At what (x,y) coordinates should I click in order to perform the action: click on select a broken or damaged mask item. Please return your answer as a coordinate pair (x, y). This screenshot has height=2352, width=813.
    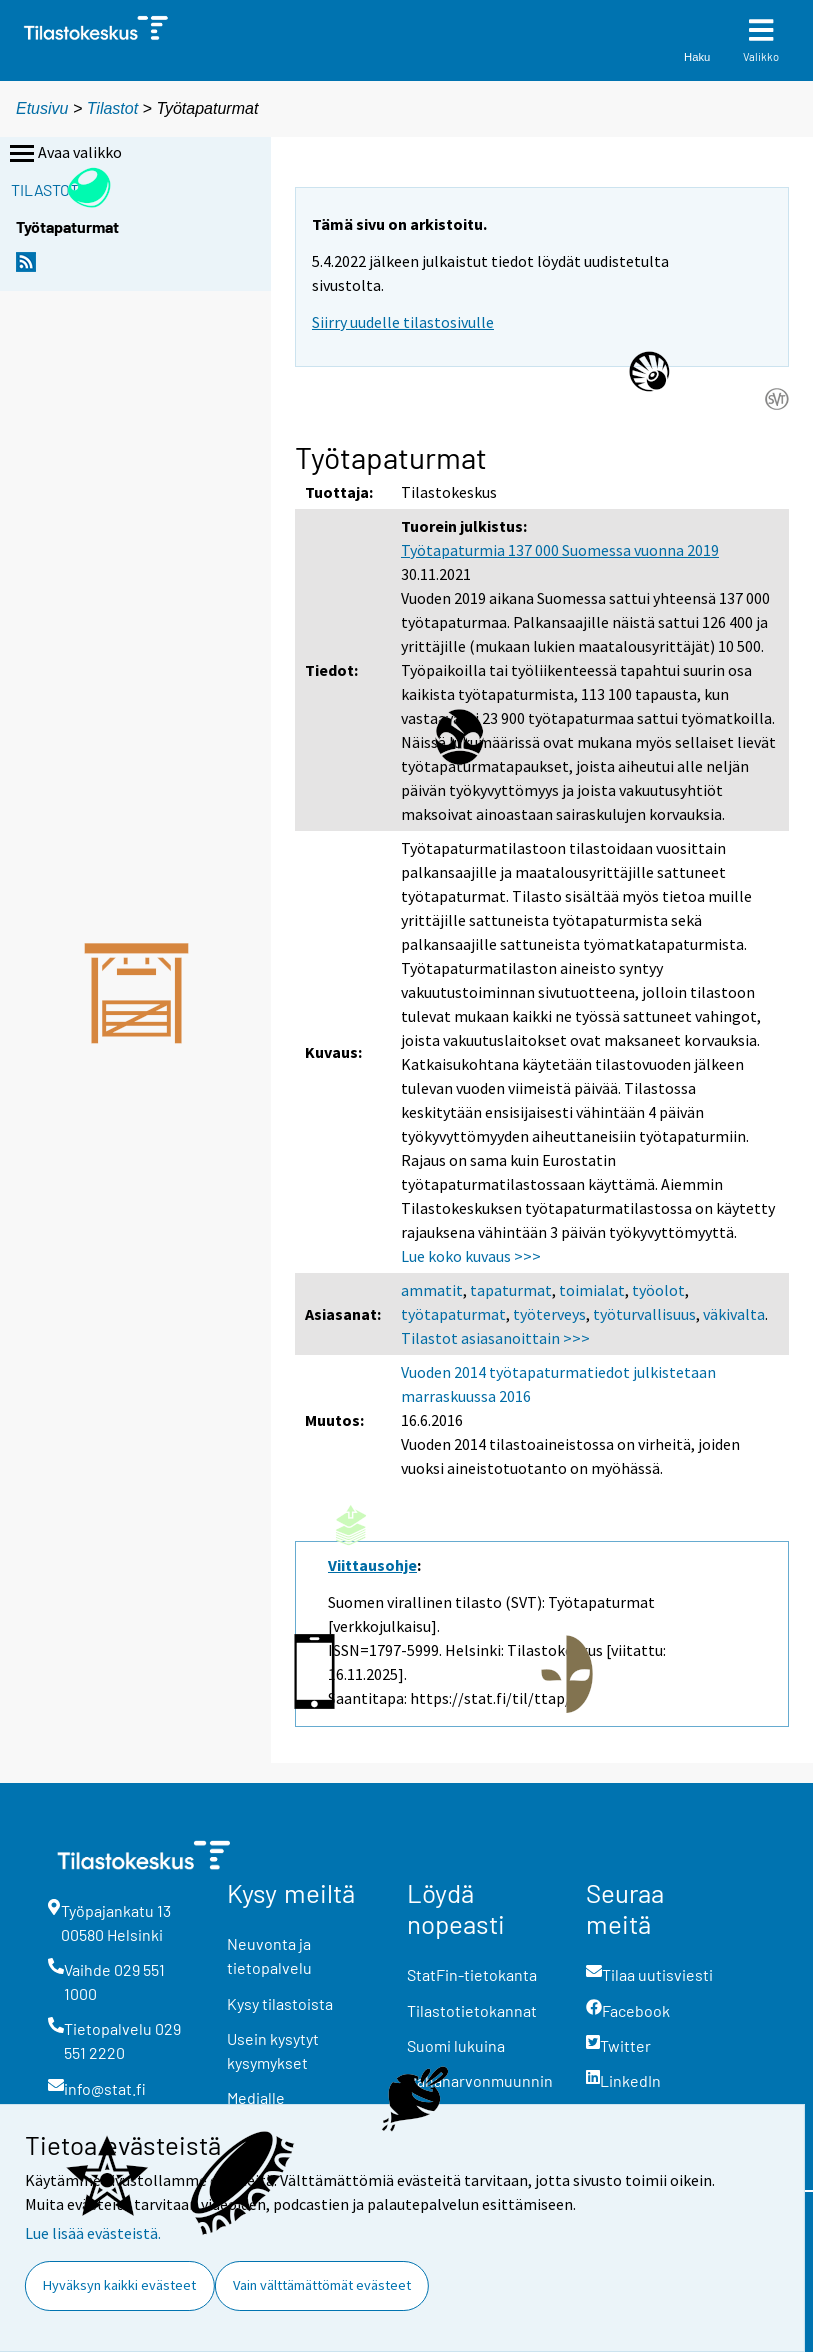
    Looking at the image, I should click on (460, 737).